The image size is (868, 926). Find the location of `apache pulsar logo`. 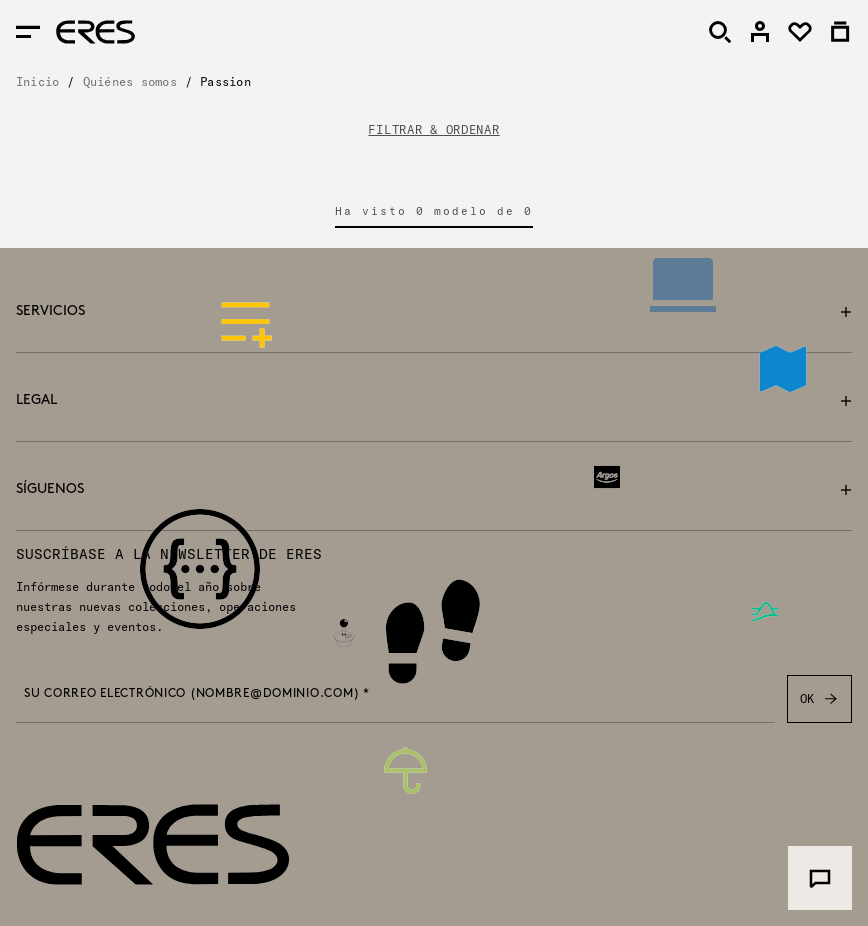

apache pulsar logo is located at coordinates (765, 611).